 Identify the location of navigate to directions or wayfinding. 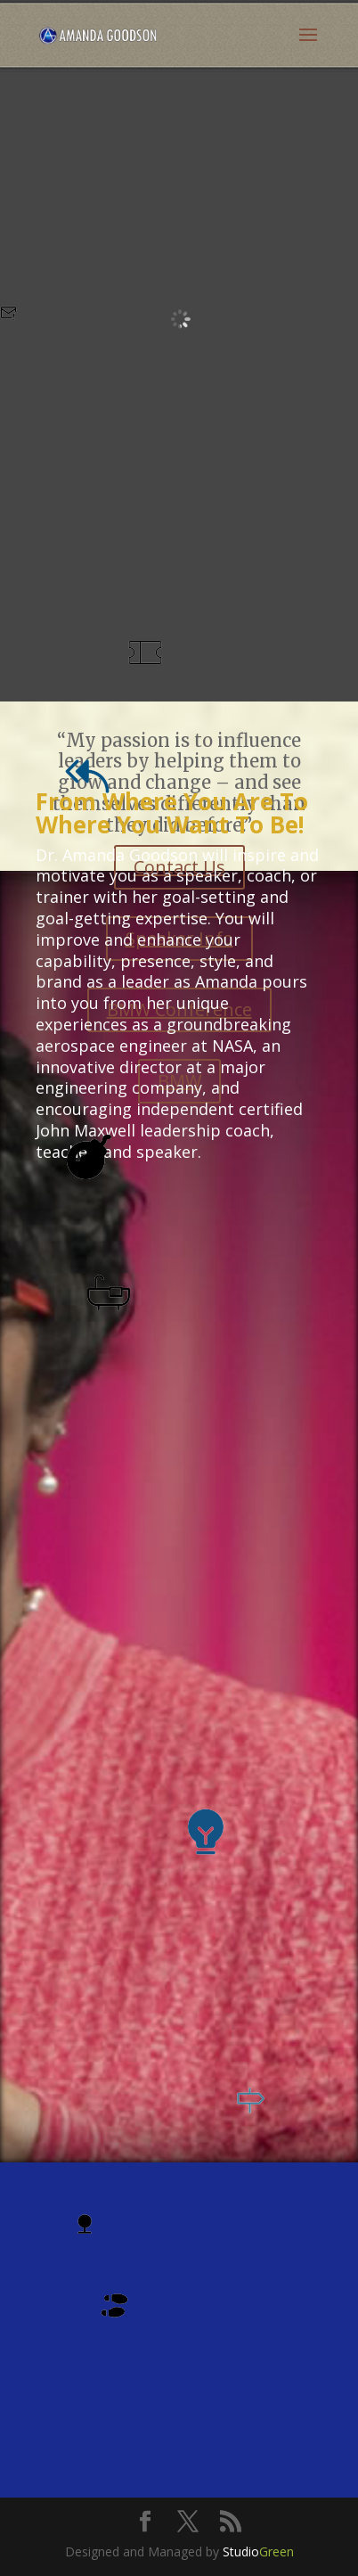
(249, 2100).